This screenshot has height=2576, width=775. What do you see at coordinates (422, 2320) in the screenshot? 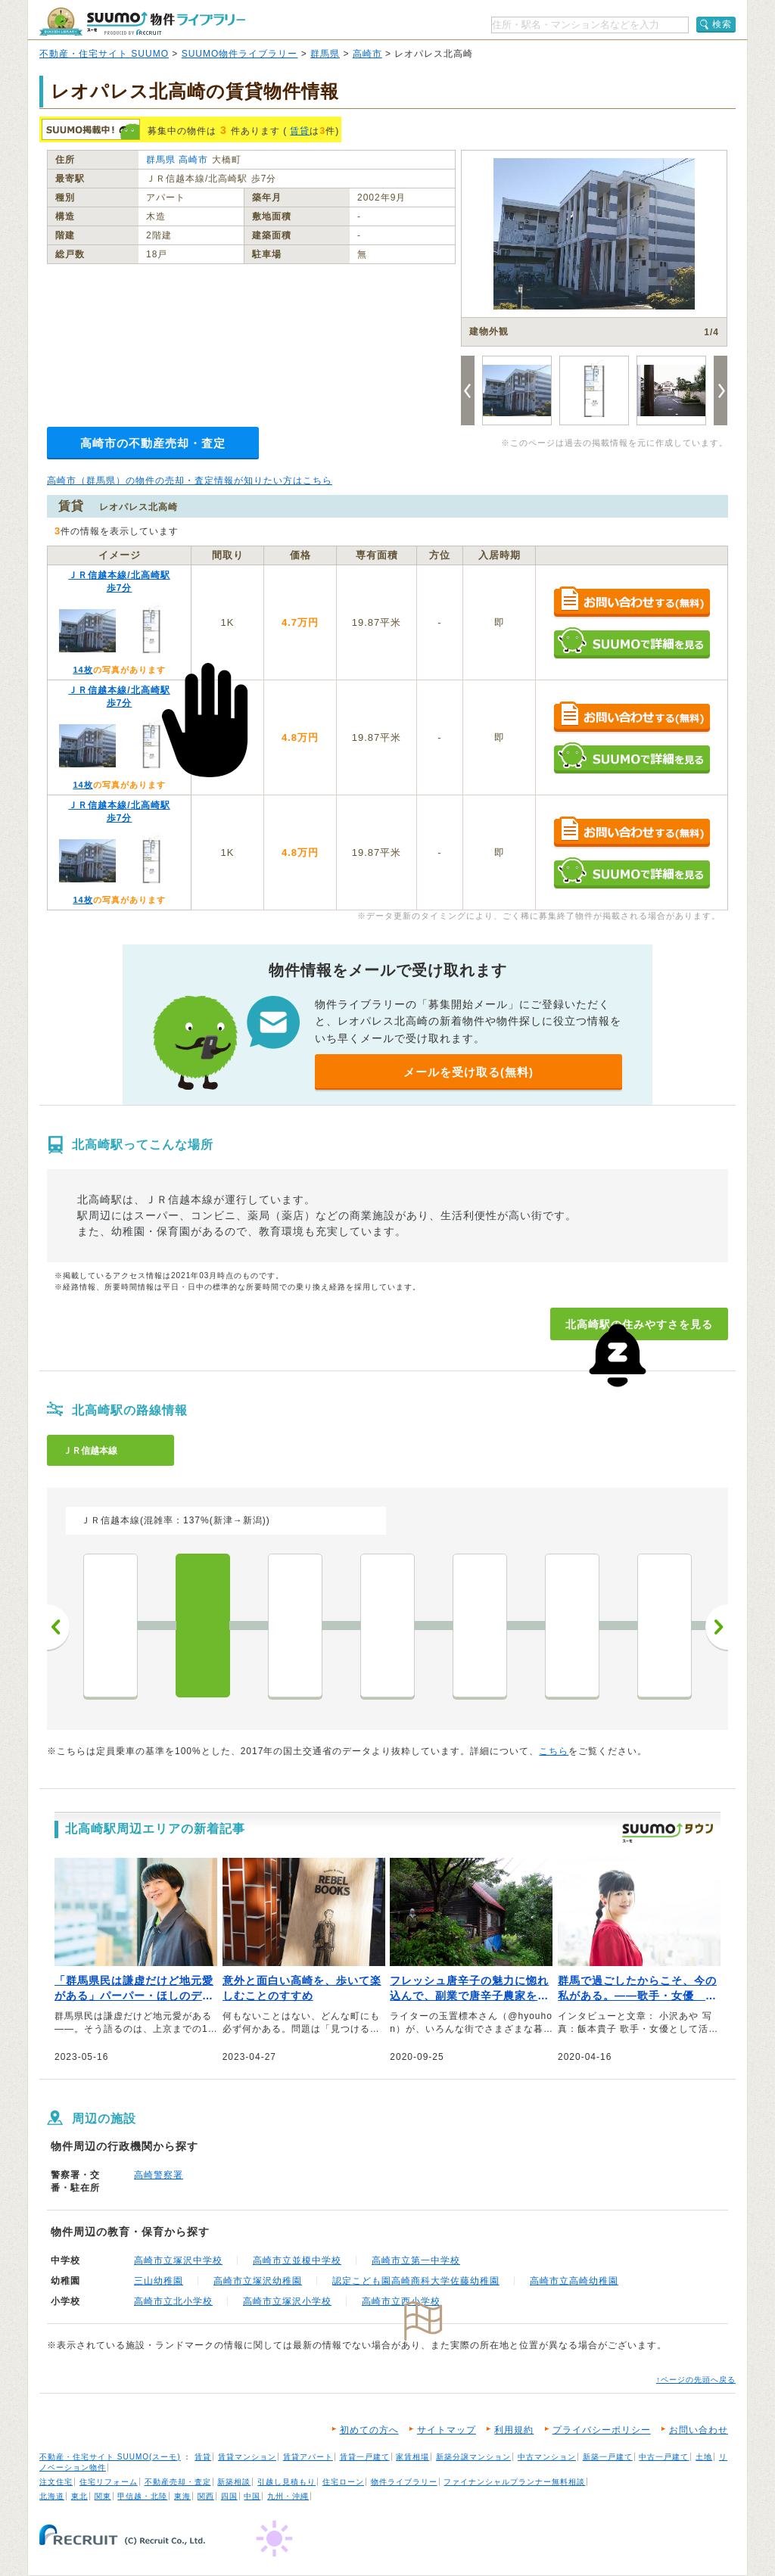
I see `indicates a finish line or completion point` at bounding box center [422, 2320].